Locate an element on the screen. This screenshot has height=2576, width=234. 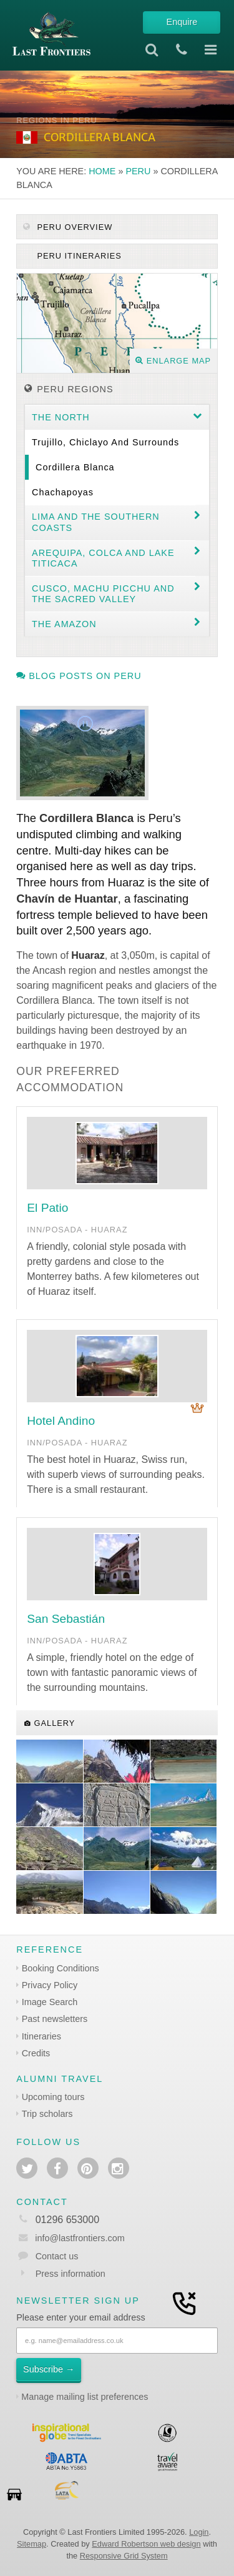
select off-road or adventure vehicle type is located at coordinates (14, 2495).